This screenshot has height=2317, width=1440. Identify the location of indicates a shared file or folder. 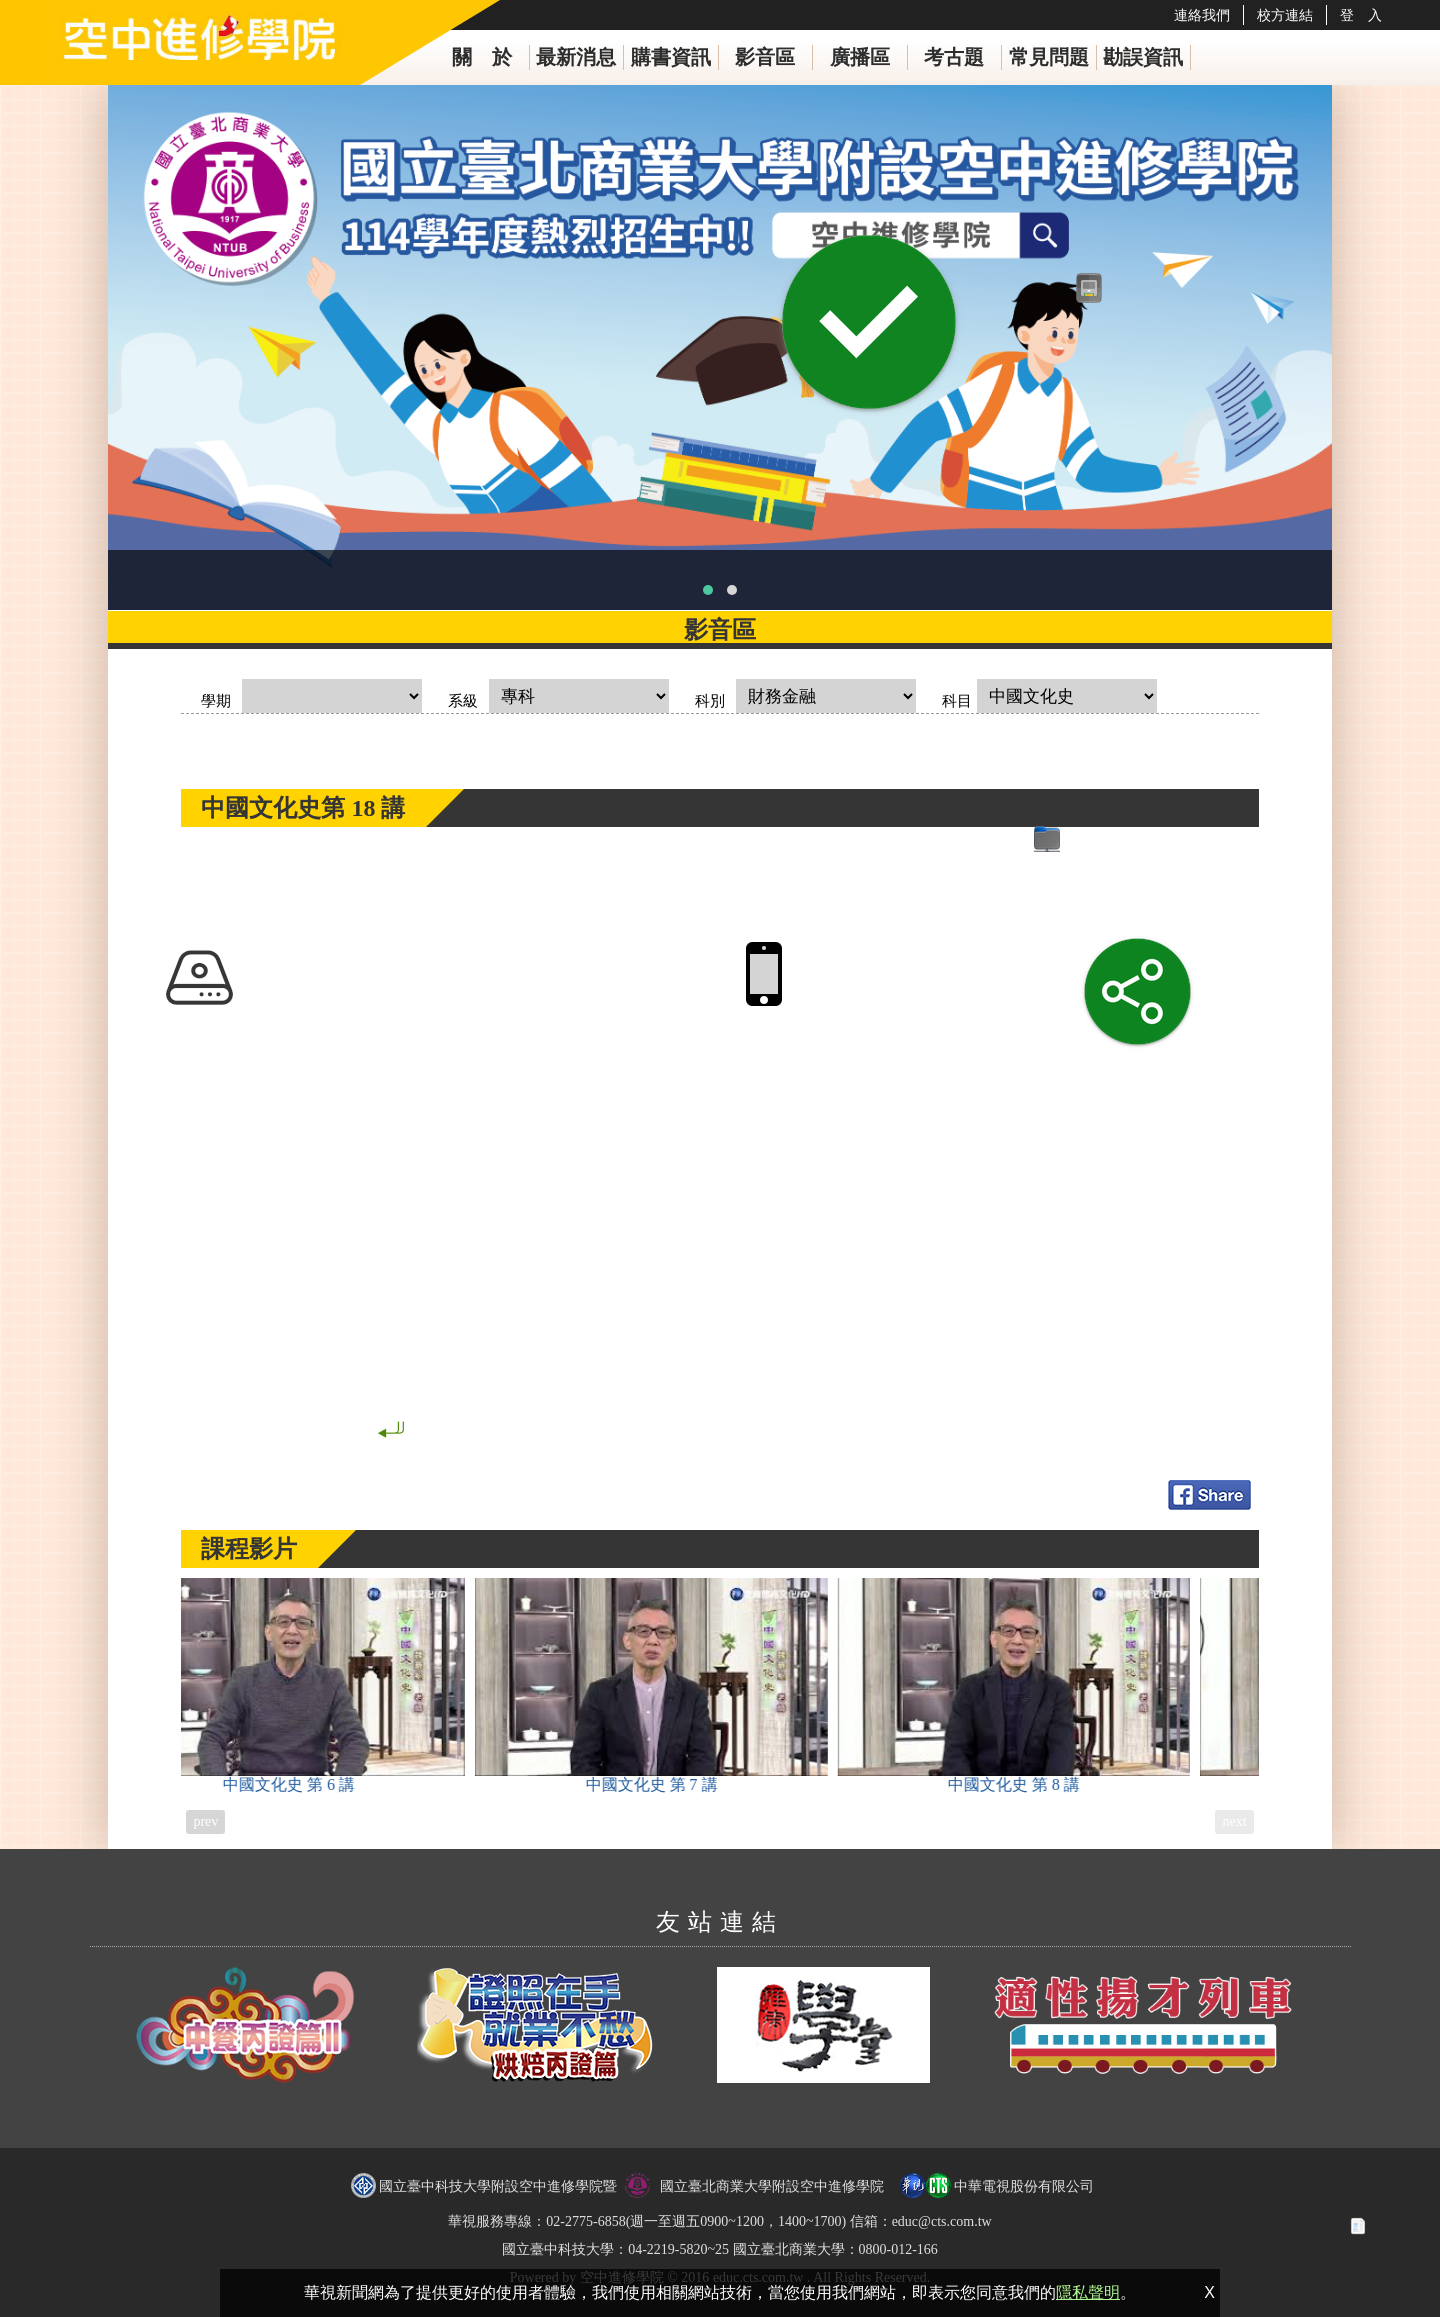
(1137, 991).